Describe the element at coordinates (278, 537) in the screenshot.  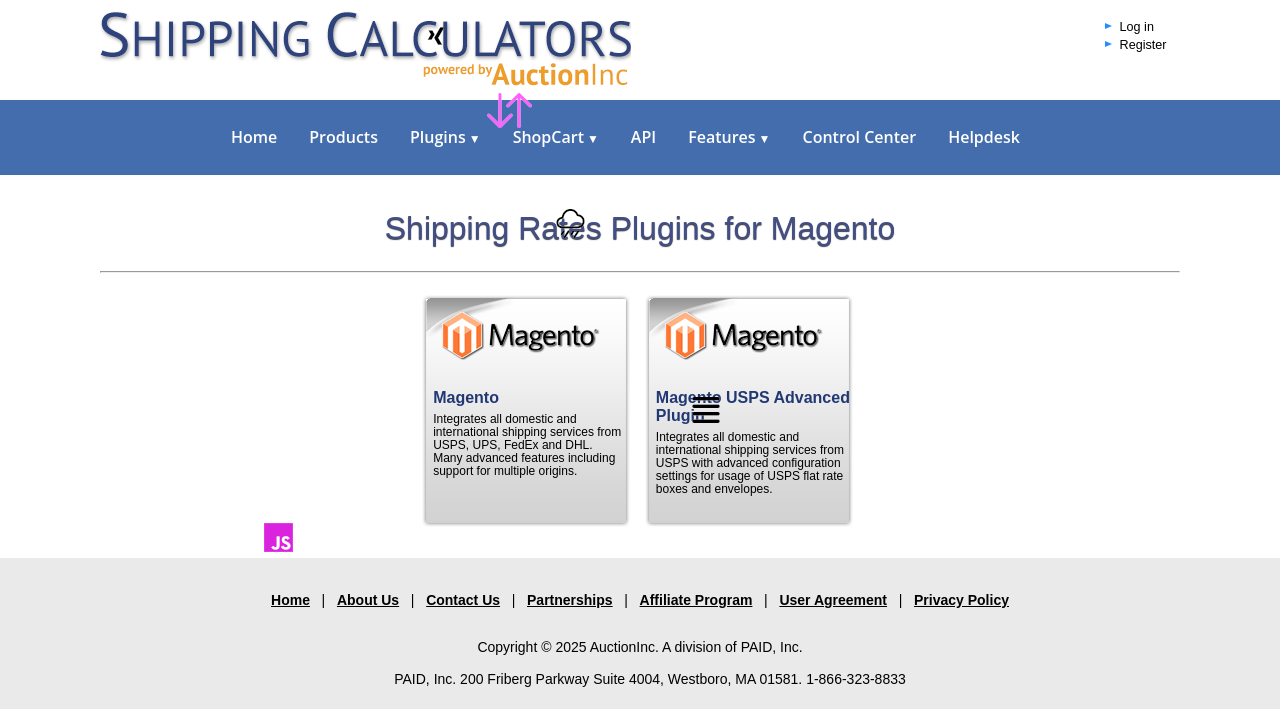
I see `indicates javascript programming language` at that location.